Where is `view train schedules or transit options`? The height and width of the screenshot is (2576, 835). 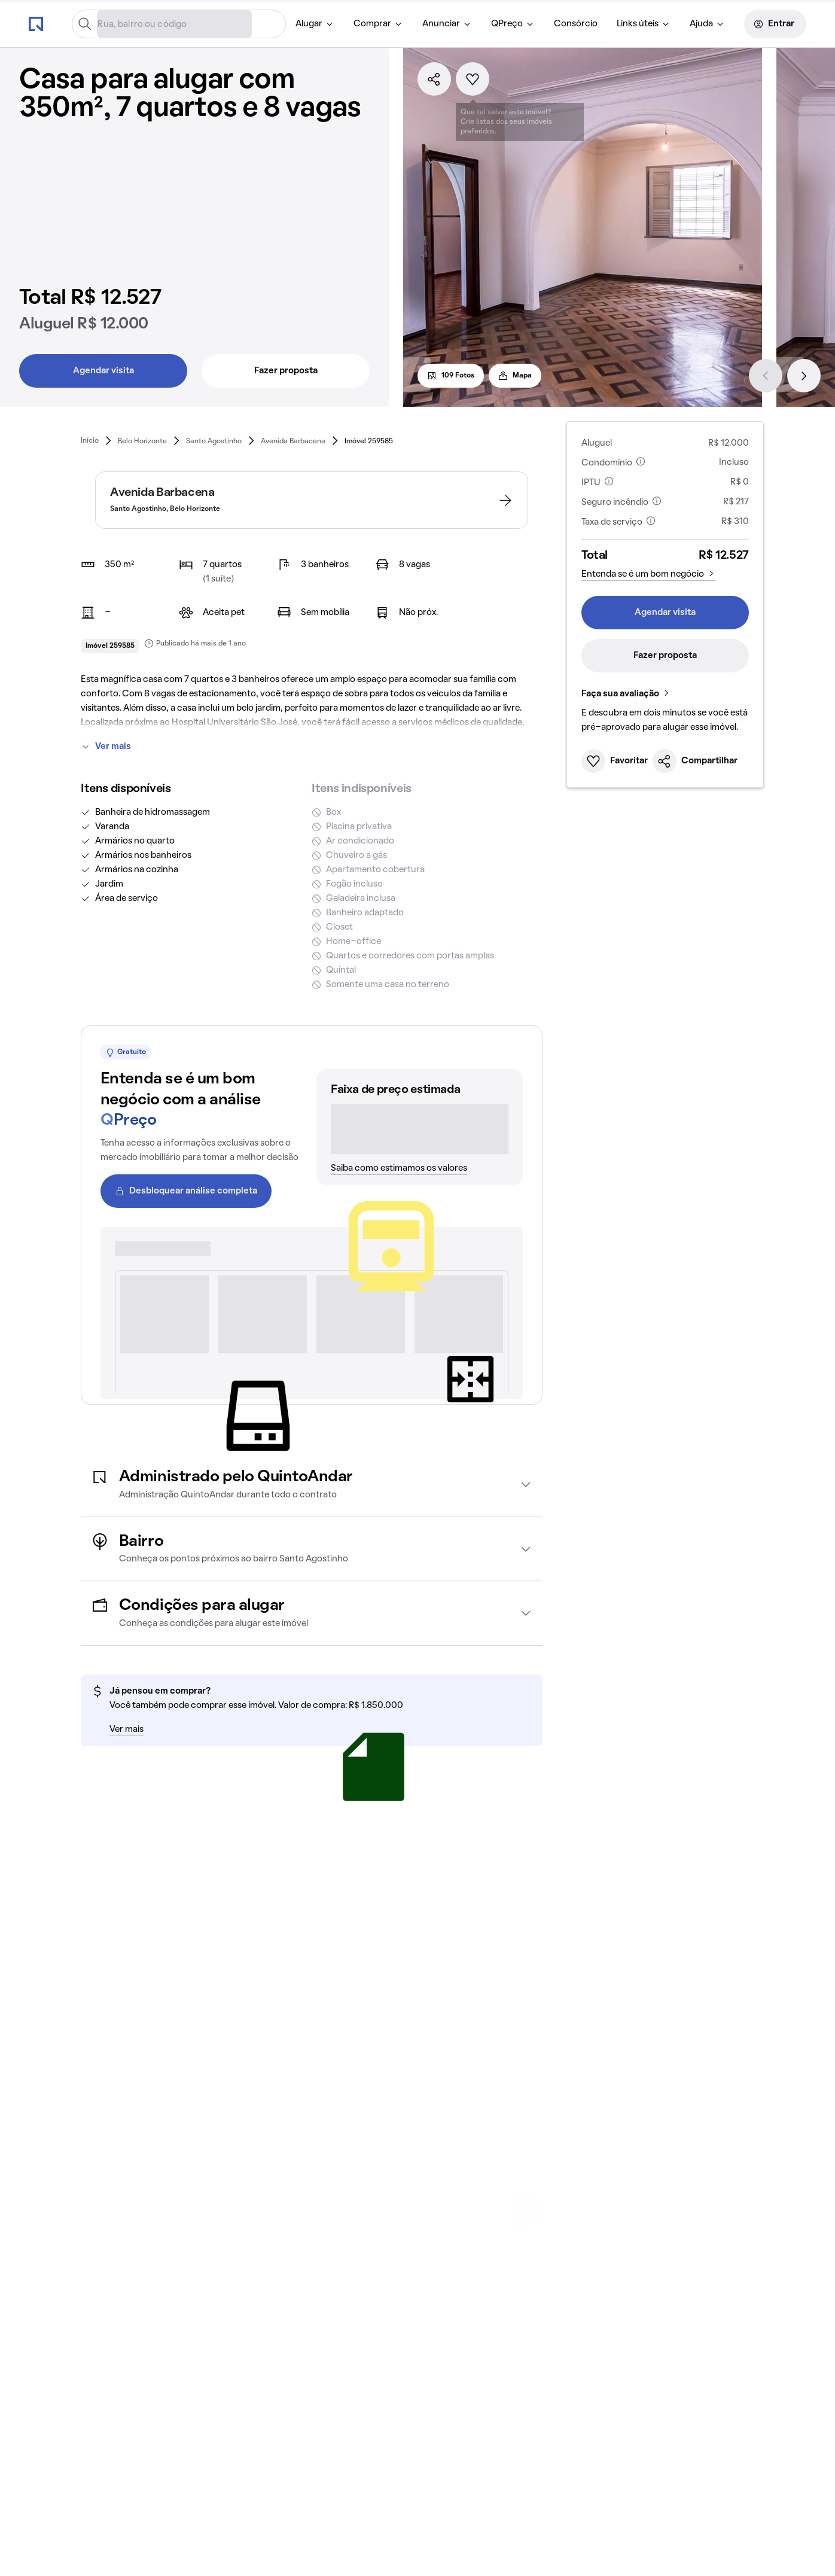 view train schedules or transit options is located at coordinates (391, 1244).